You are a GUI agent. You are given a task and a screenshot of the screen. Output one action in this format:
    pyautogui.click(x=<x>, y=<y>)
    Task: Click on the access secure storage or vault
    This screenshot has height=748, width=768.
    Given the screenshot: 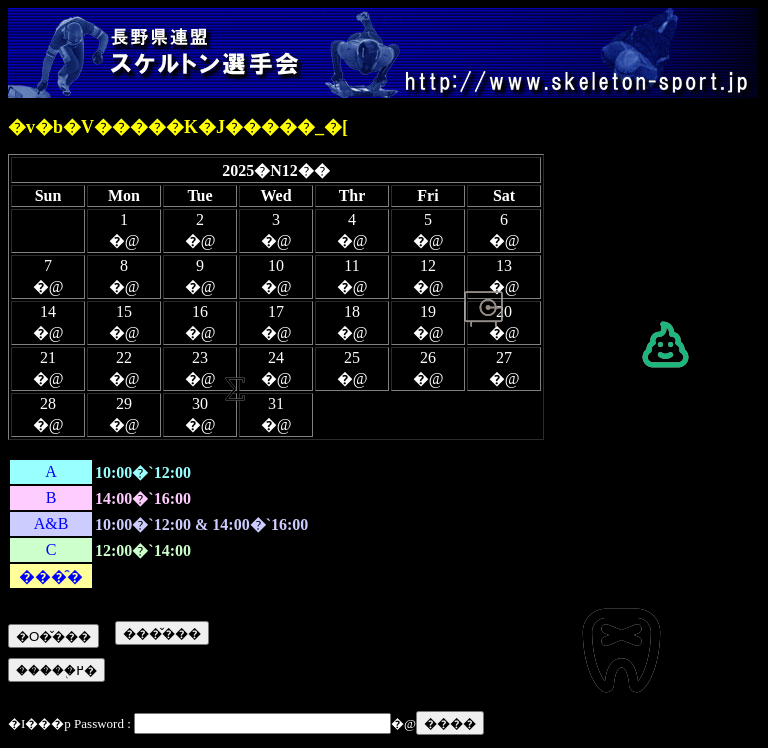 What is the action you would take?
    pyautogui.click(x=483, y=307)
    